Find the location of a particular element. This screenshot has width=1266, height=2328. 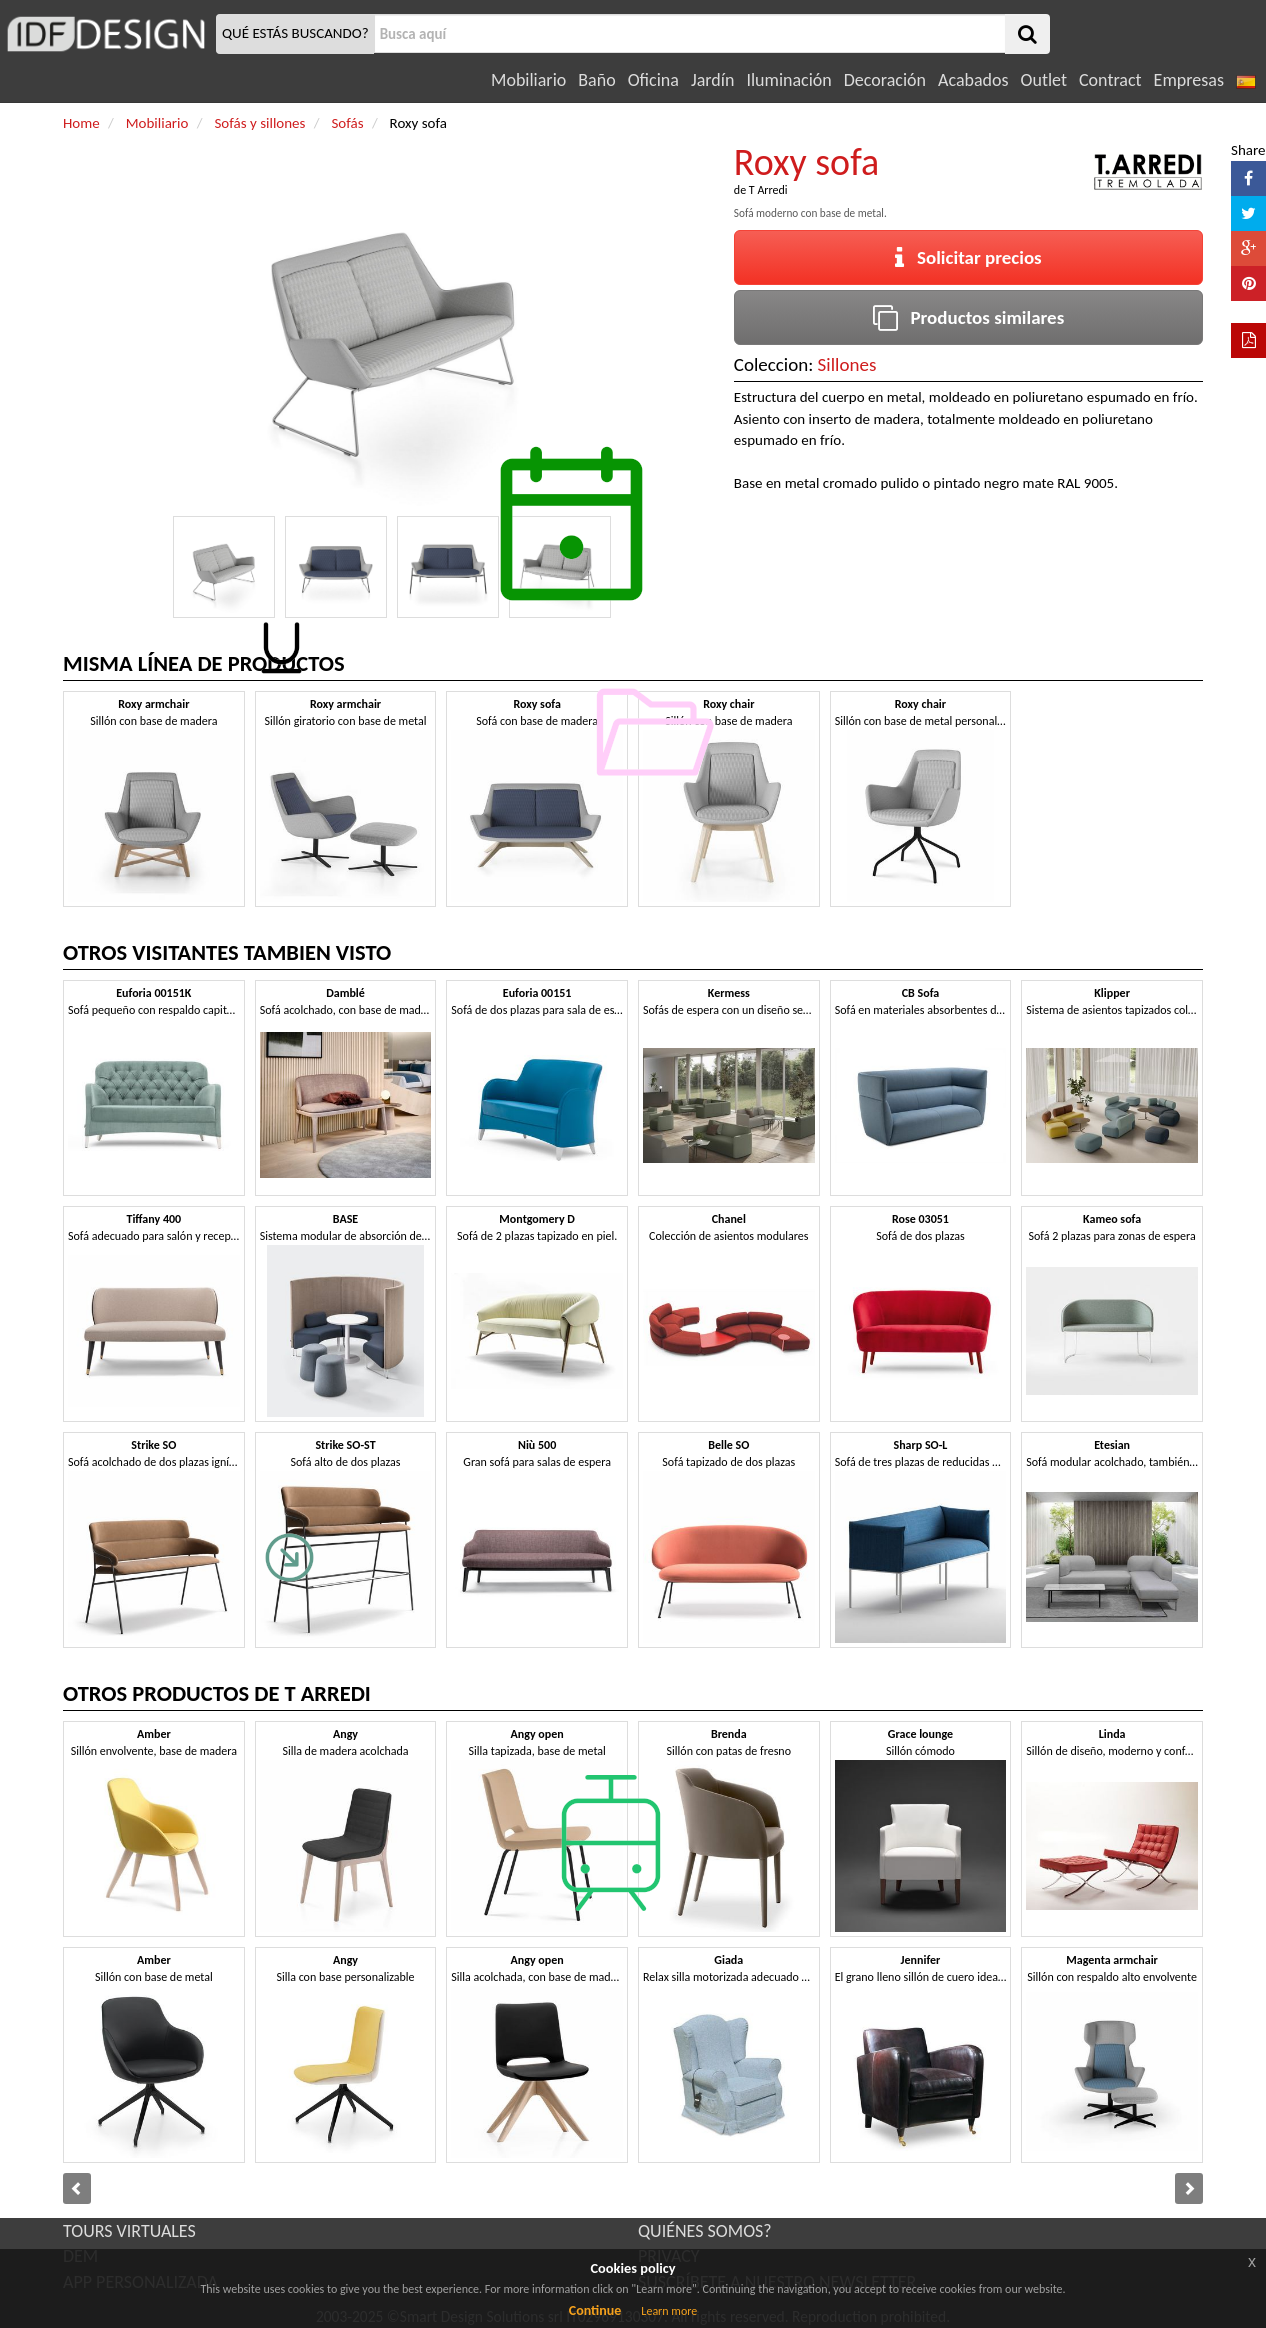

apply underline formatting to selected text is located at coordinates (281, 644).